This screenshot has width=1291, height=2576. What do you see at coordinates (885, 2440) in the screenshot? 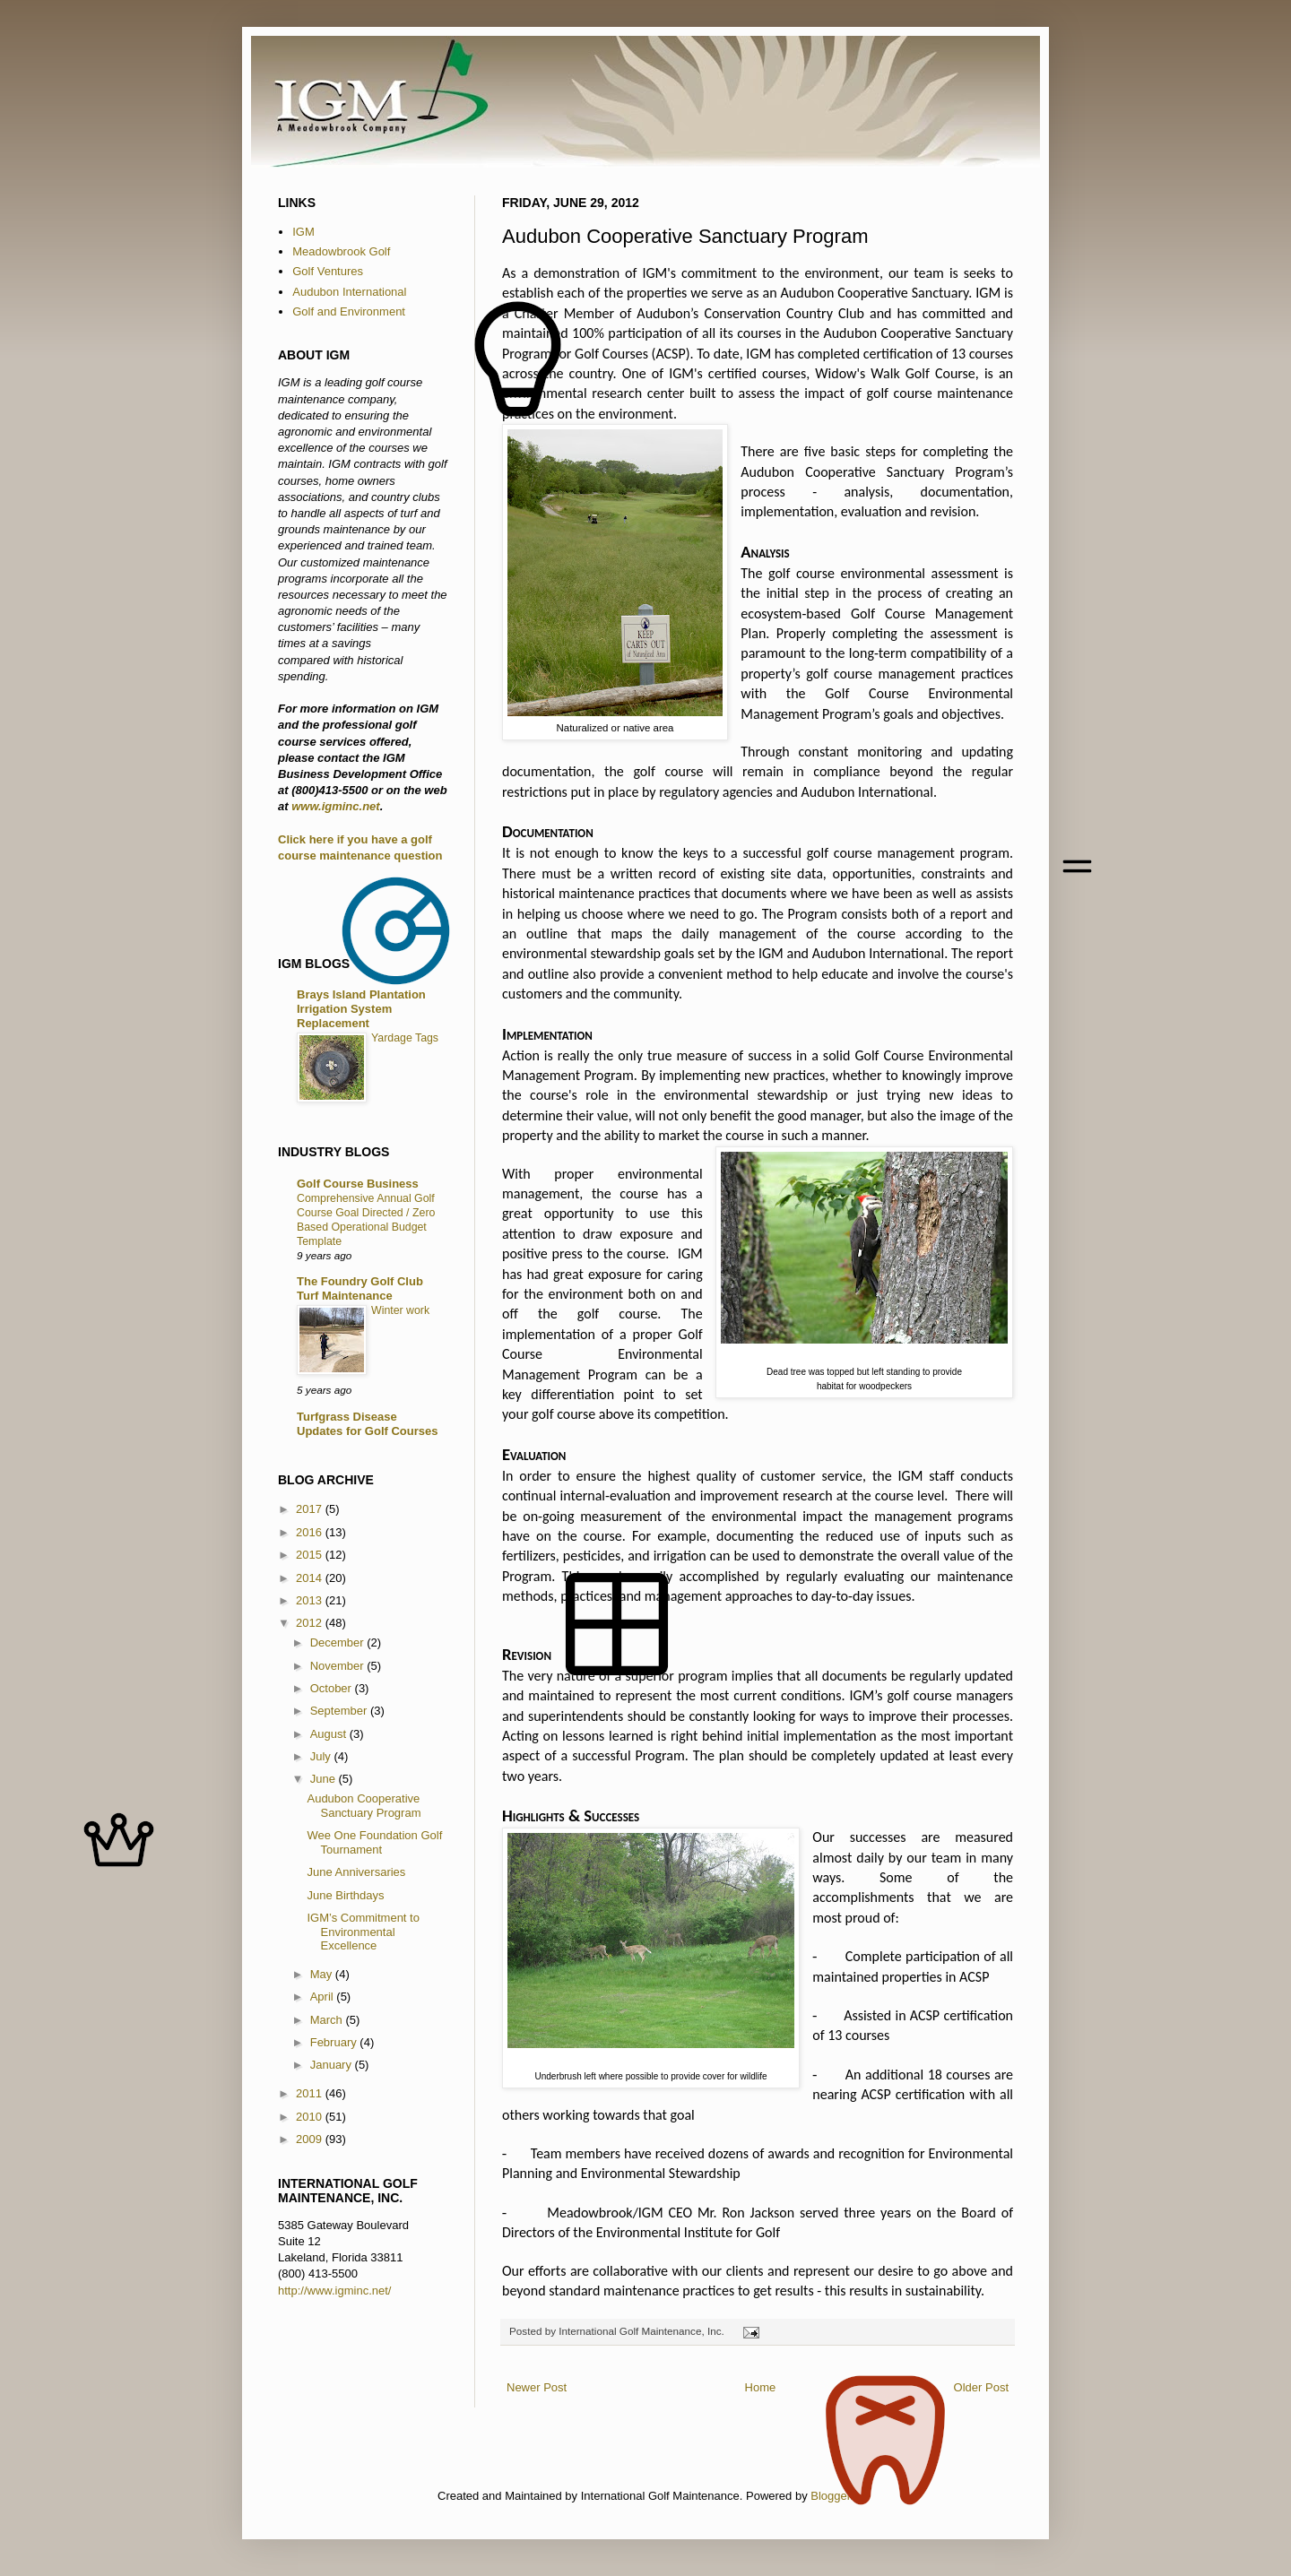
I see `access dental care or dentist information` at bounding box center [885, 2440].